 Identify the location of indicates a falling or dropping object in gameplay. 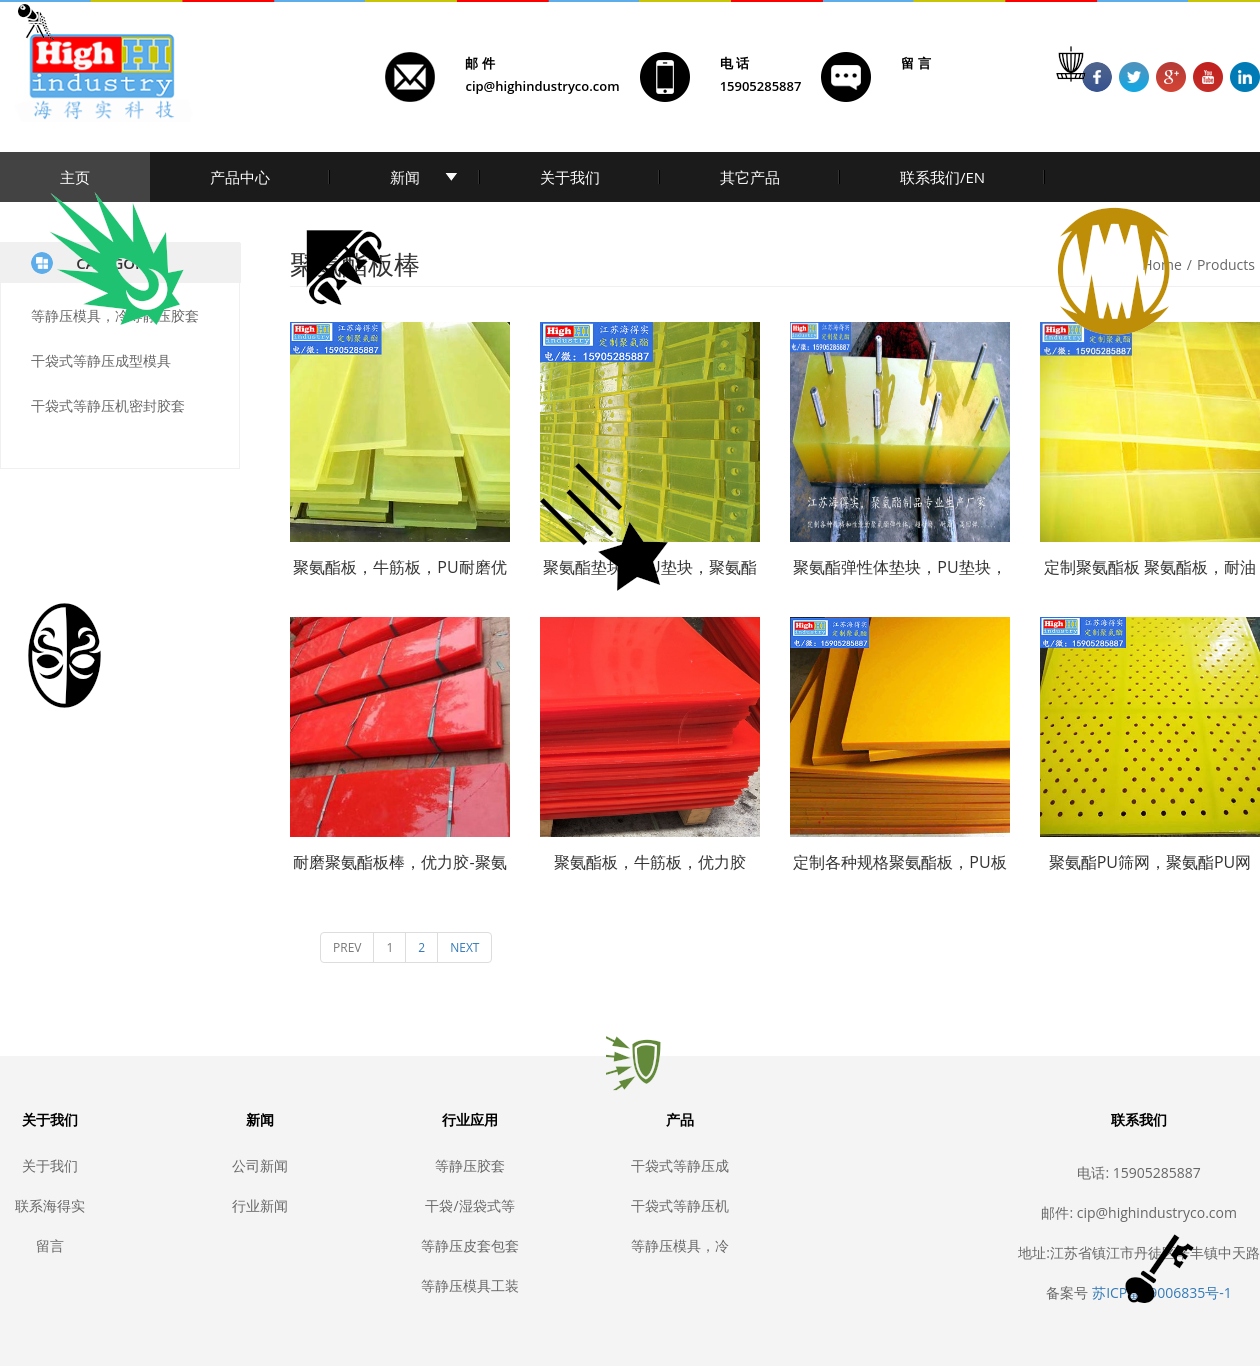
(114, 257).